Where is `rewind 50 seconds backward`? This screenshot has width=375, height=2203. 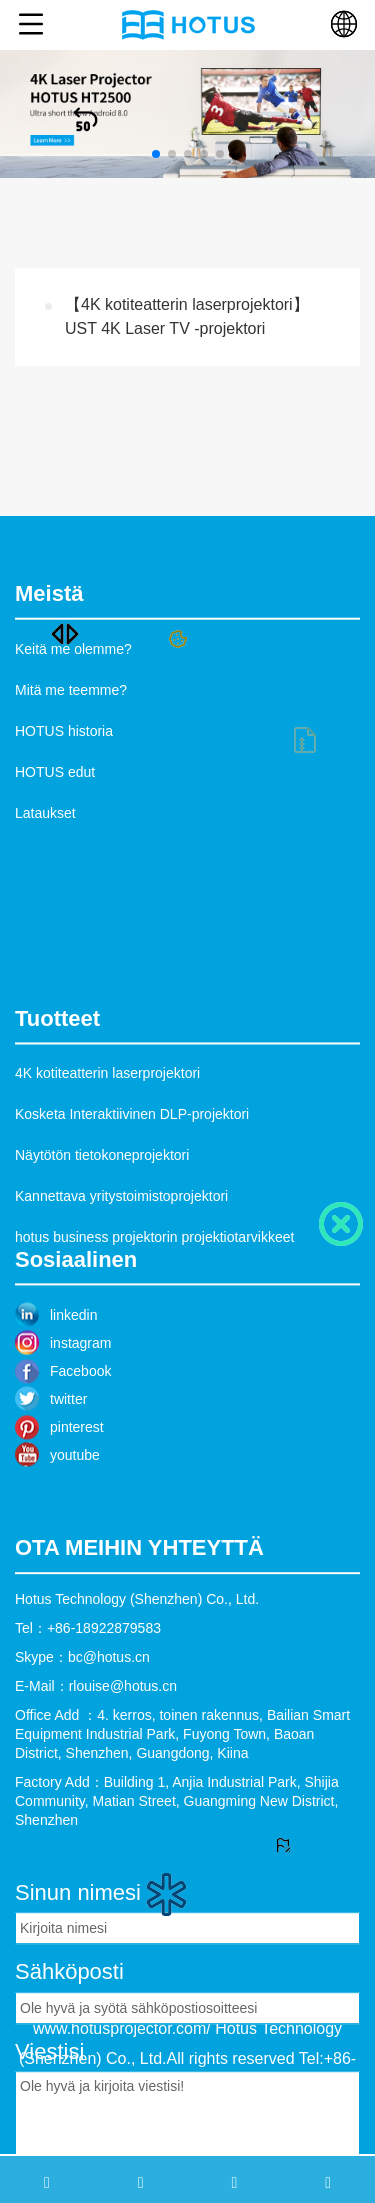
rewind 50 seconds backward is located at coordinates (85, 120).